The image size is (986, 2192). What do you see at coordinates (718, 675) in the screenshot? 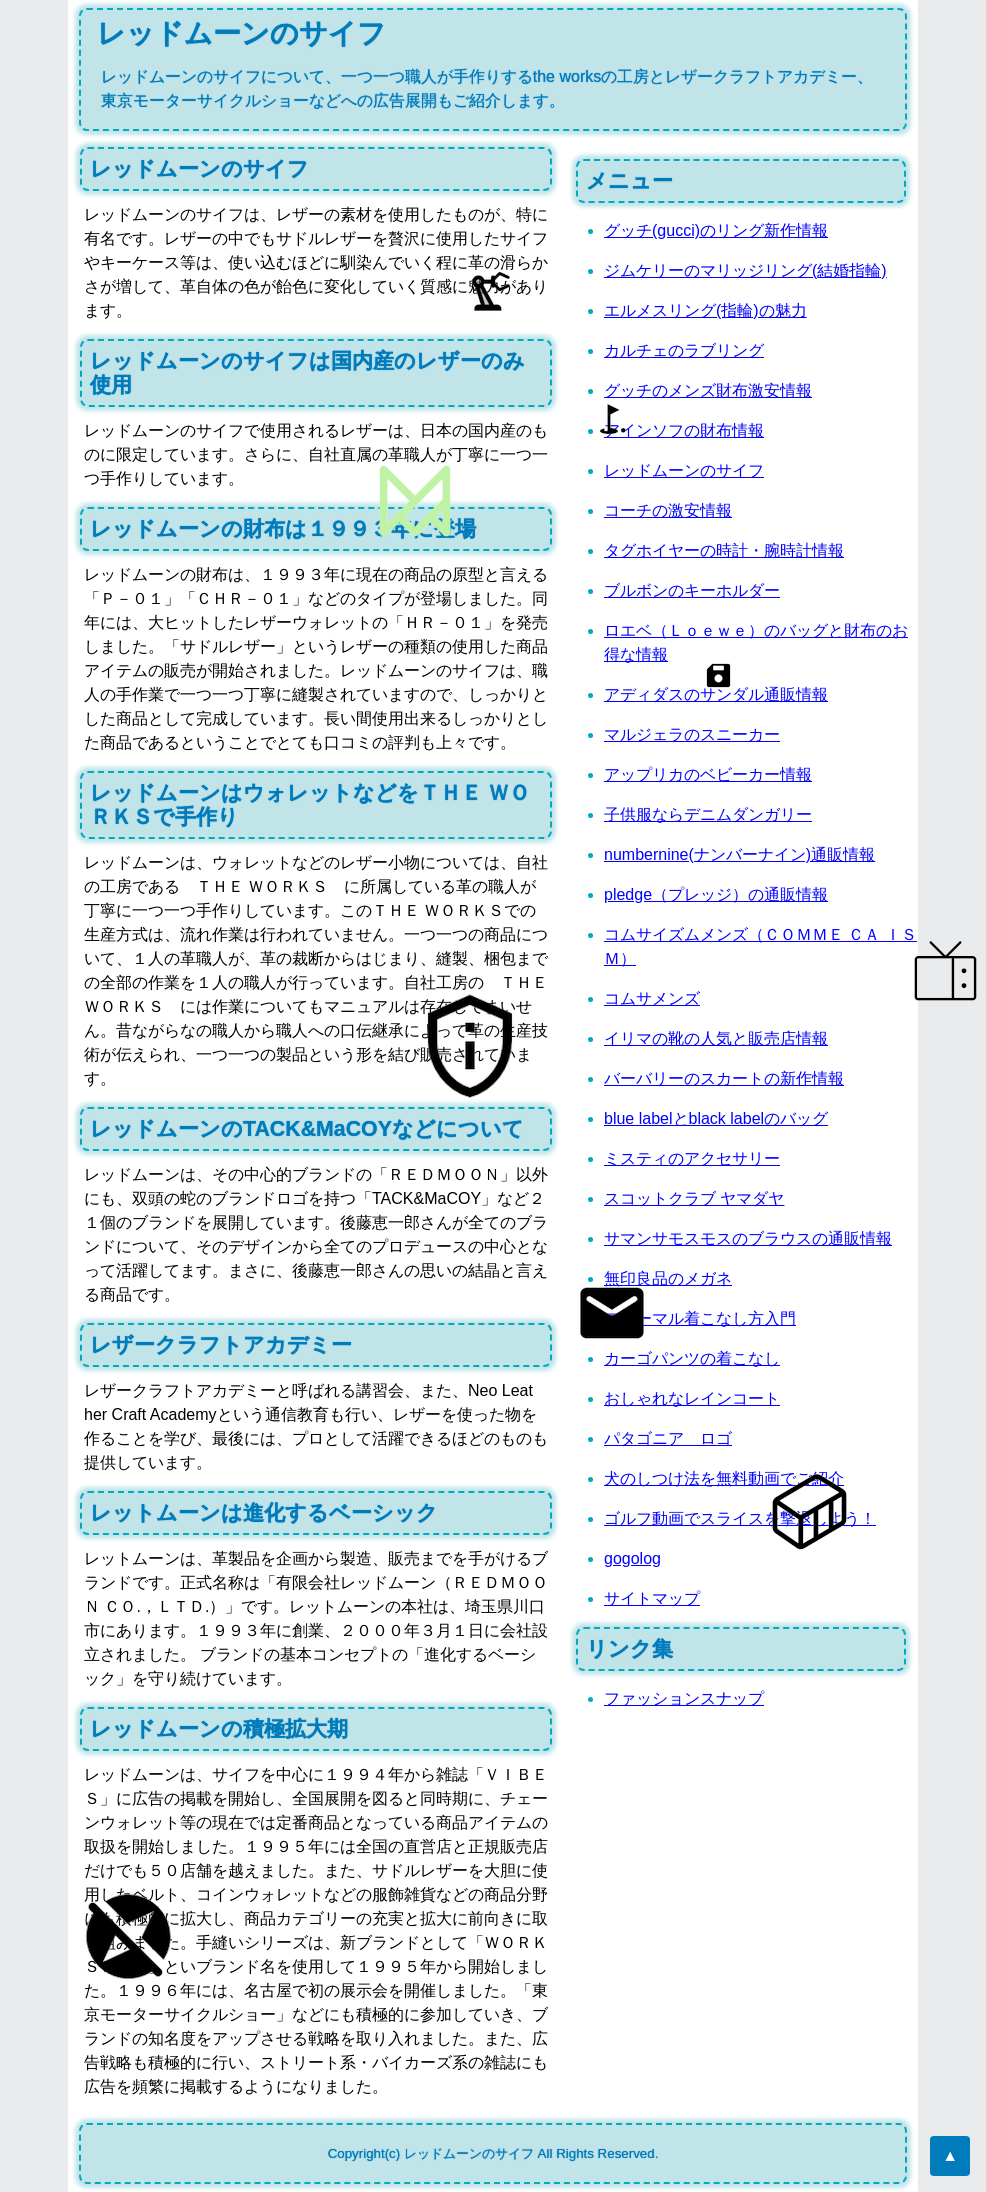
I see `save current file or document` at bounding box center [718, 675].